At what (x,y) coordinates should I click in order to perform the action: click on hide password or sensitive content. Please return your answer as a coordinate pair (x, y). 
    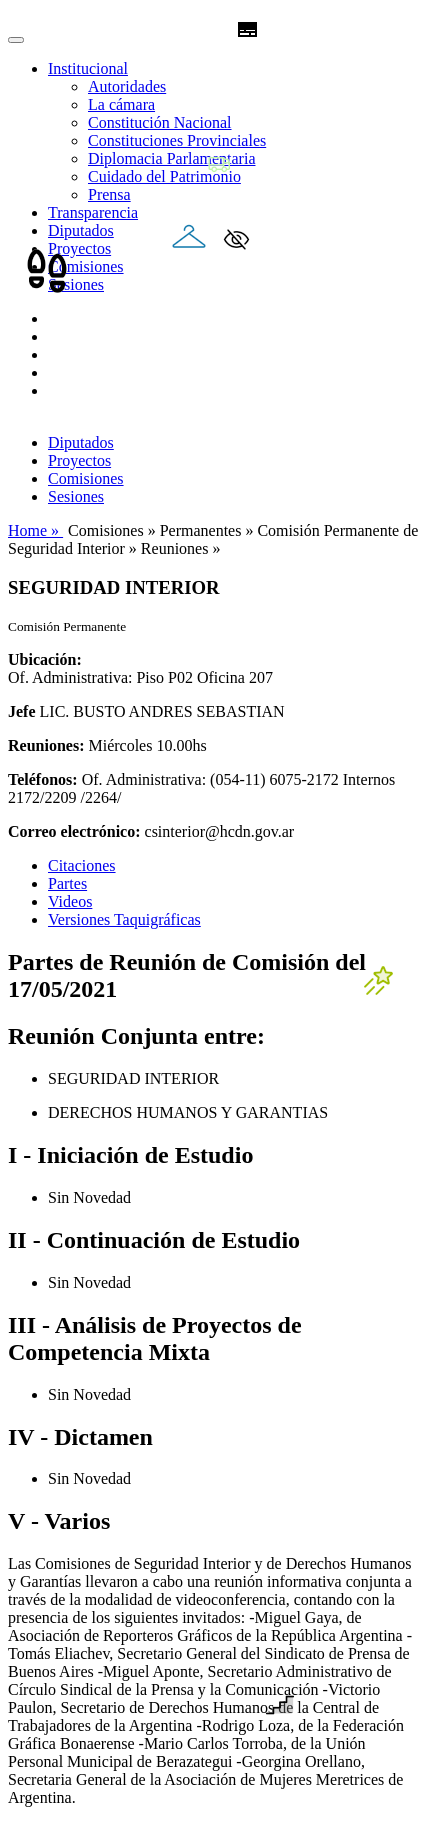
    Looking at the image, I should click on (236, 239).